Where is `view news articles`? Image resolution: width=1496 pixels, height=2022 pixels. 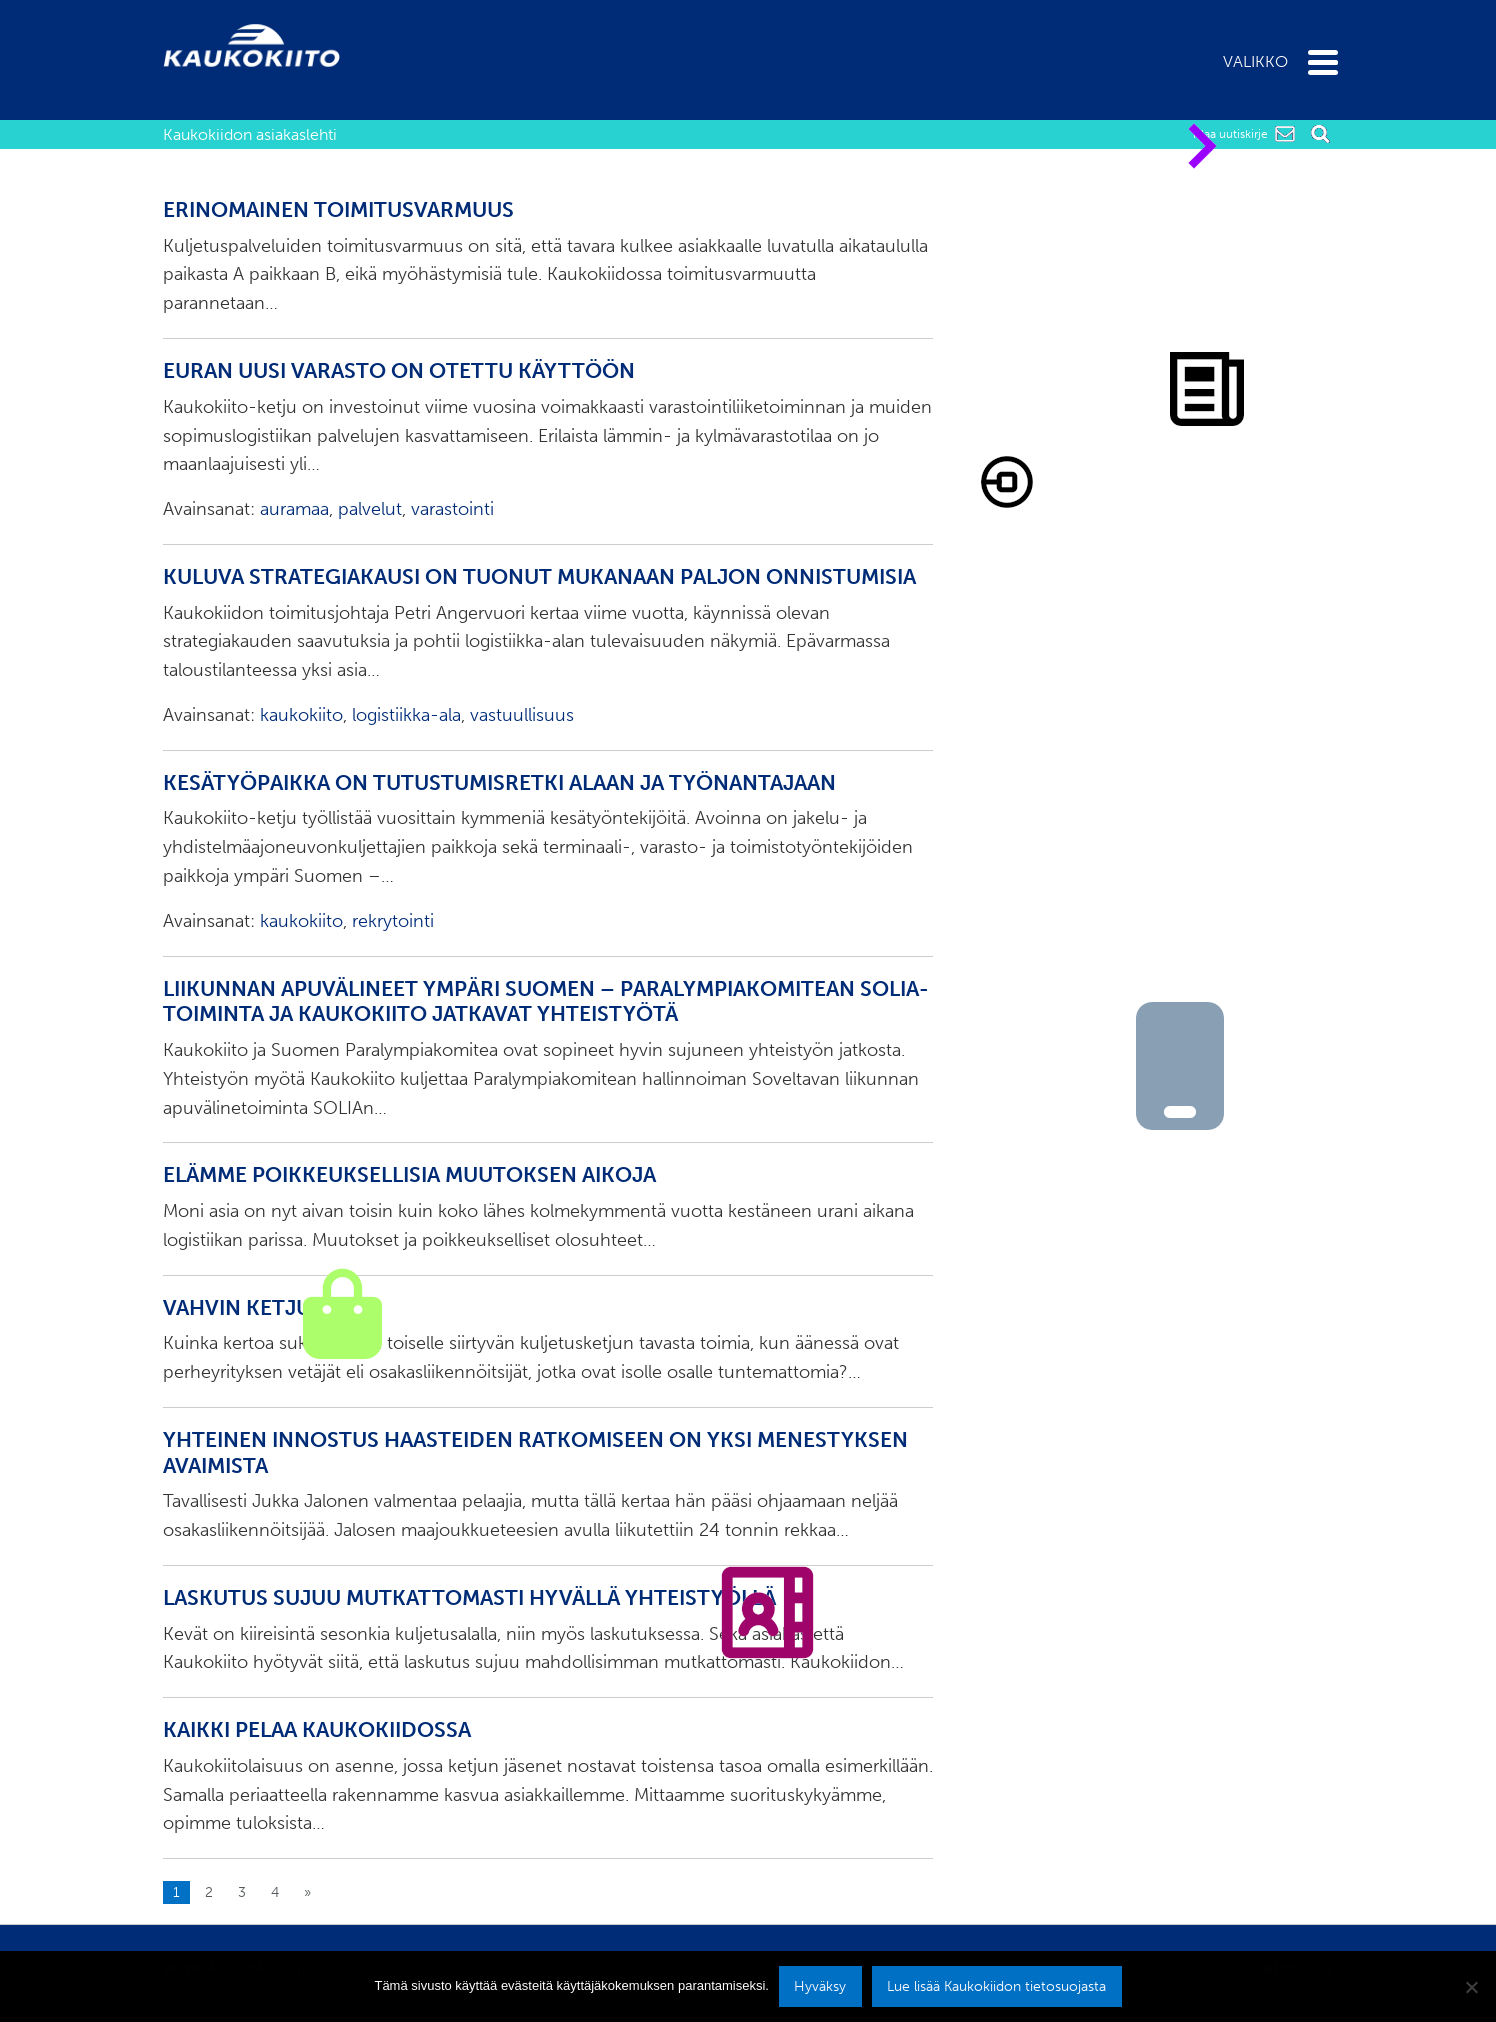
view news articles is located at coordinates (1207, 389).